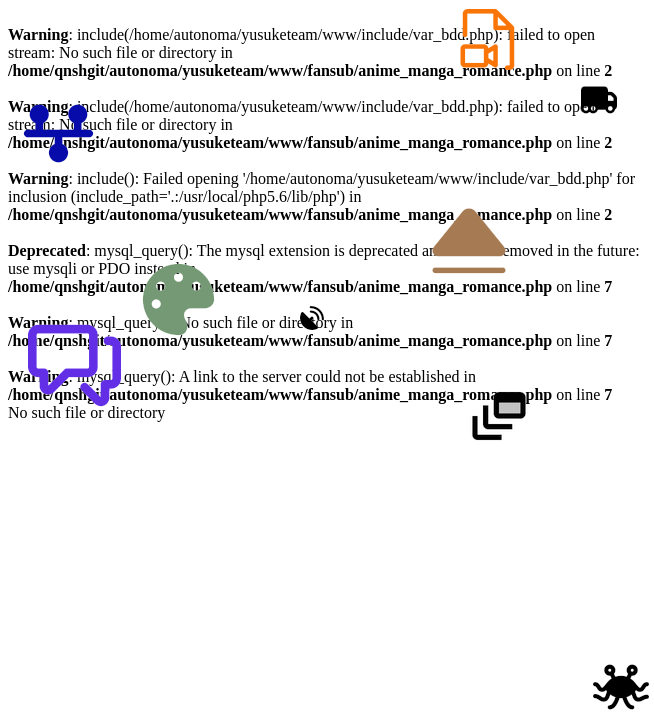 This screenshot has height=720, width=654. I want to click on represents the flying spaghetti monster or pastafarianism, so click(621, 687).